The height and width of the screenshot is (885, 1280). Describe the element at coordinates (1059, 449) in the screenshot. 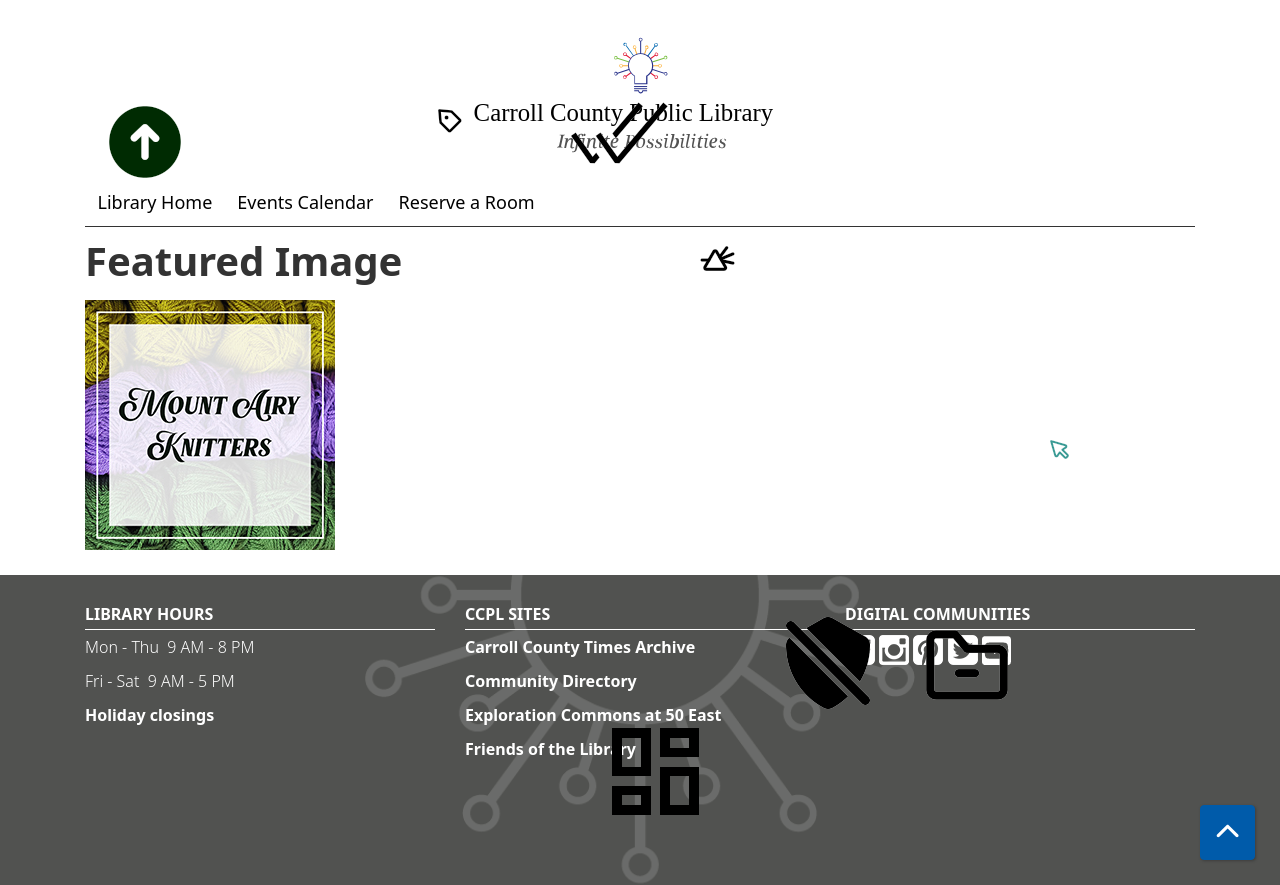

I see `cursor or mouse pointer indicator` at that location.